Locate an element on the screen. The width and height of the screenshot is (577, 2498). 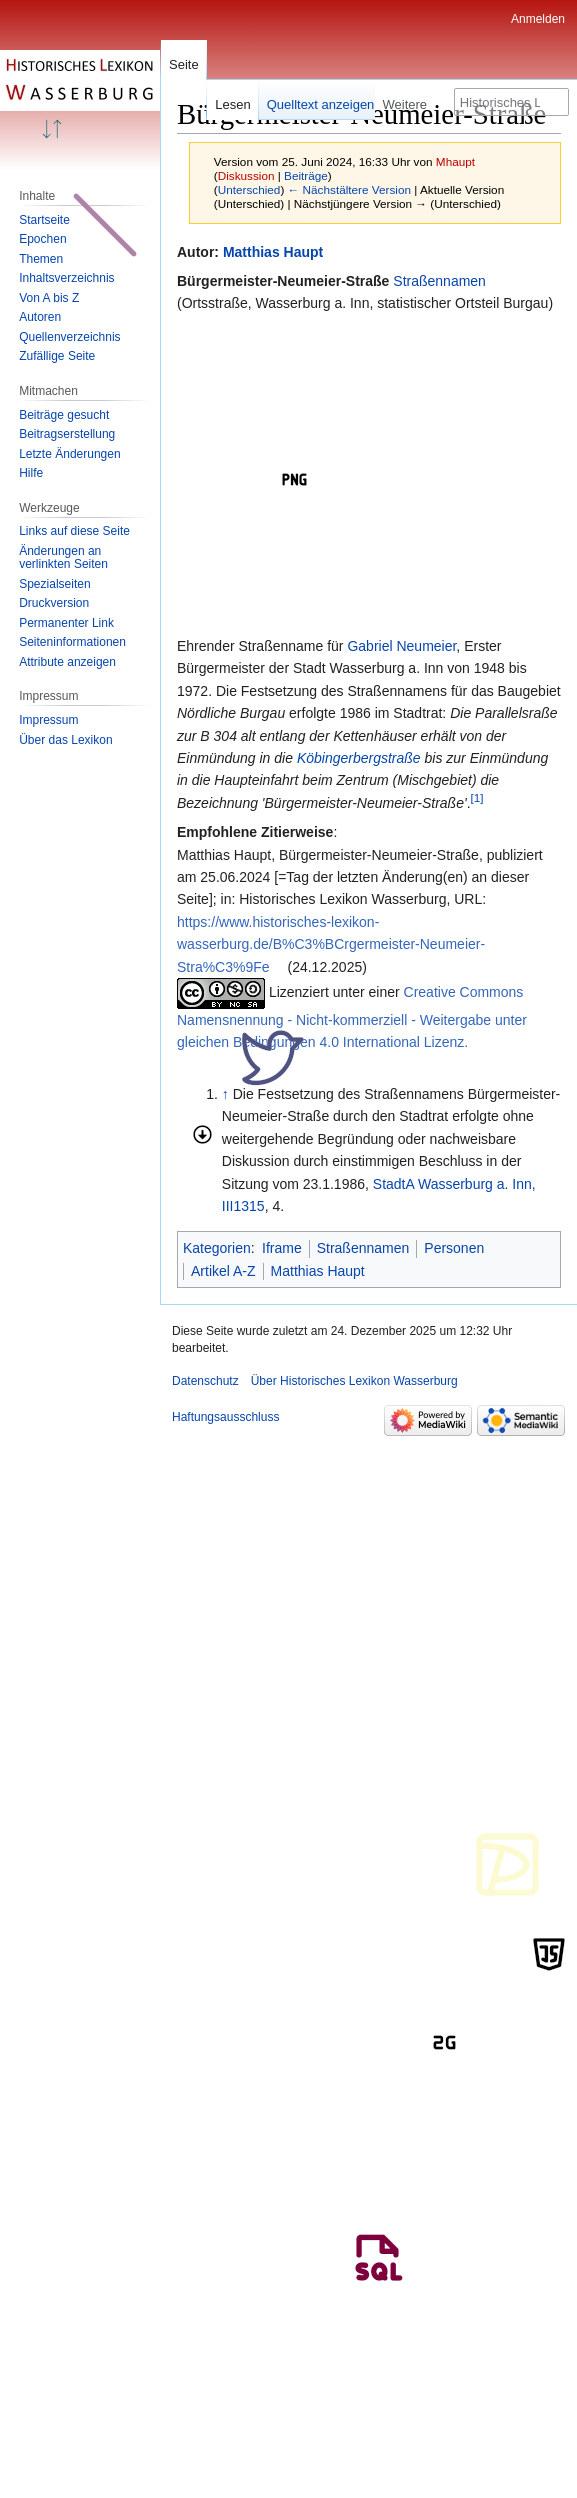
indicates a PNG image file type is located at coordinates (294, 479).